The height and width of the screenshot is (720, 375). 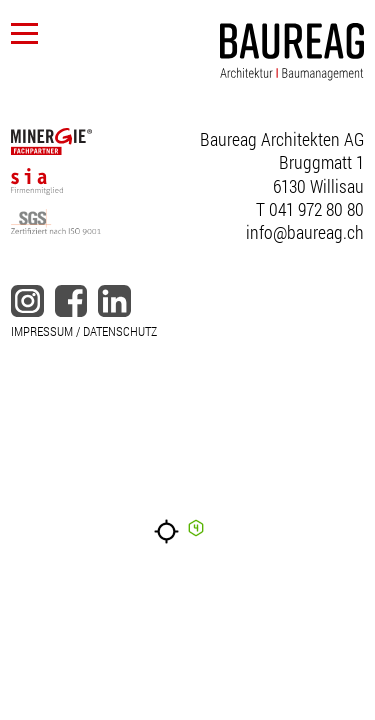 I want to click on step 4 in a multi-step process, so click(x=196, y=528).